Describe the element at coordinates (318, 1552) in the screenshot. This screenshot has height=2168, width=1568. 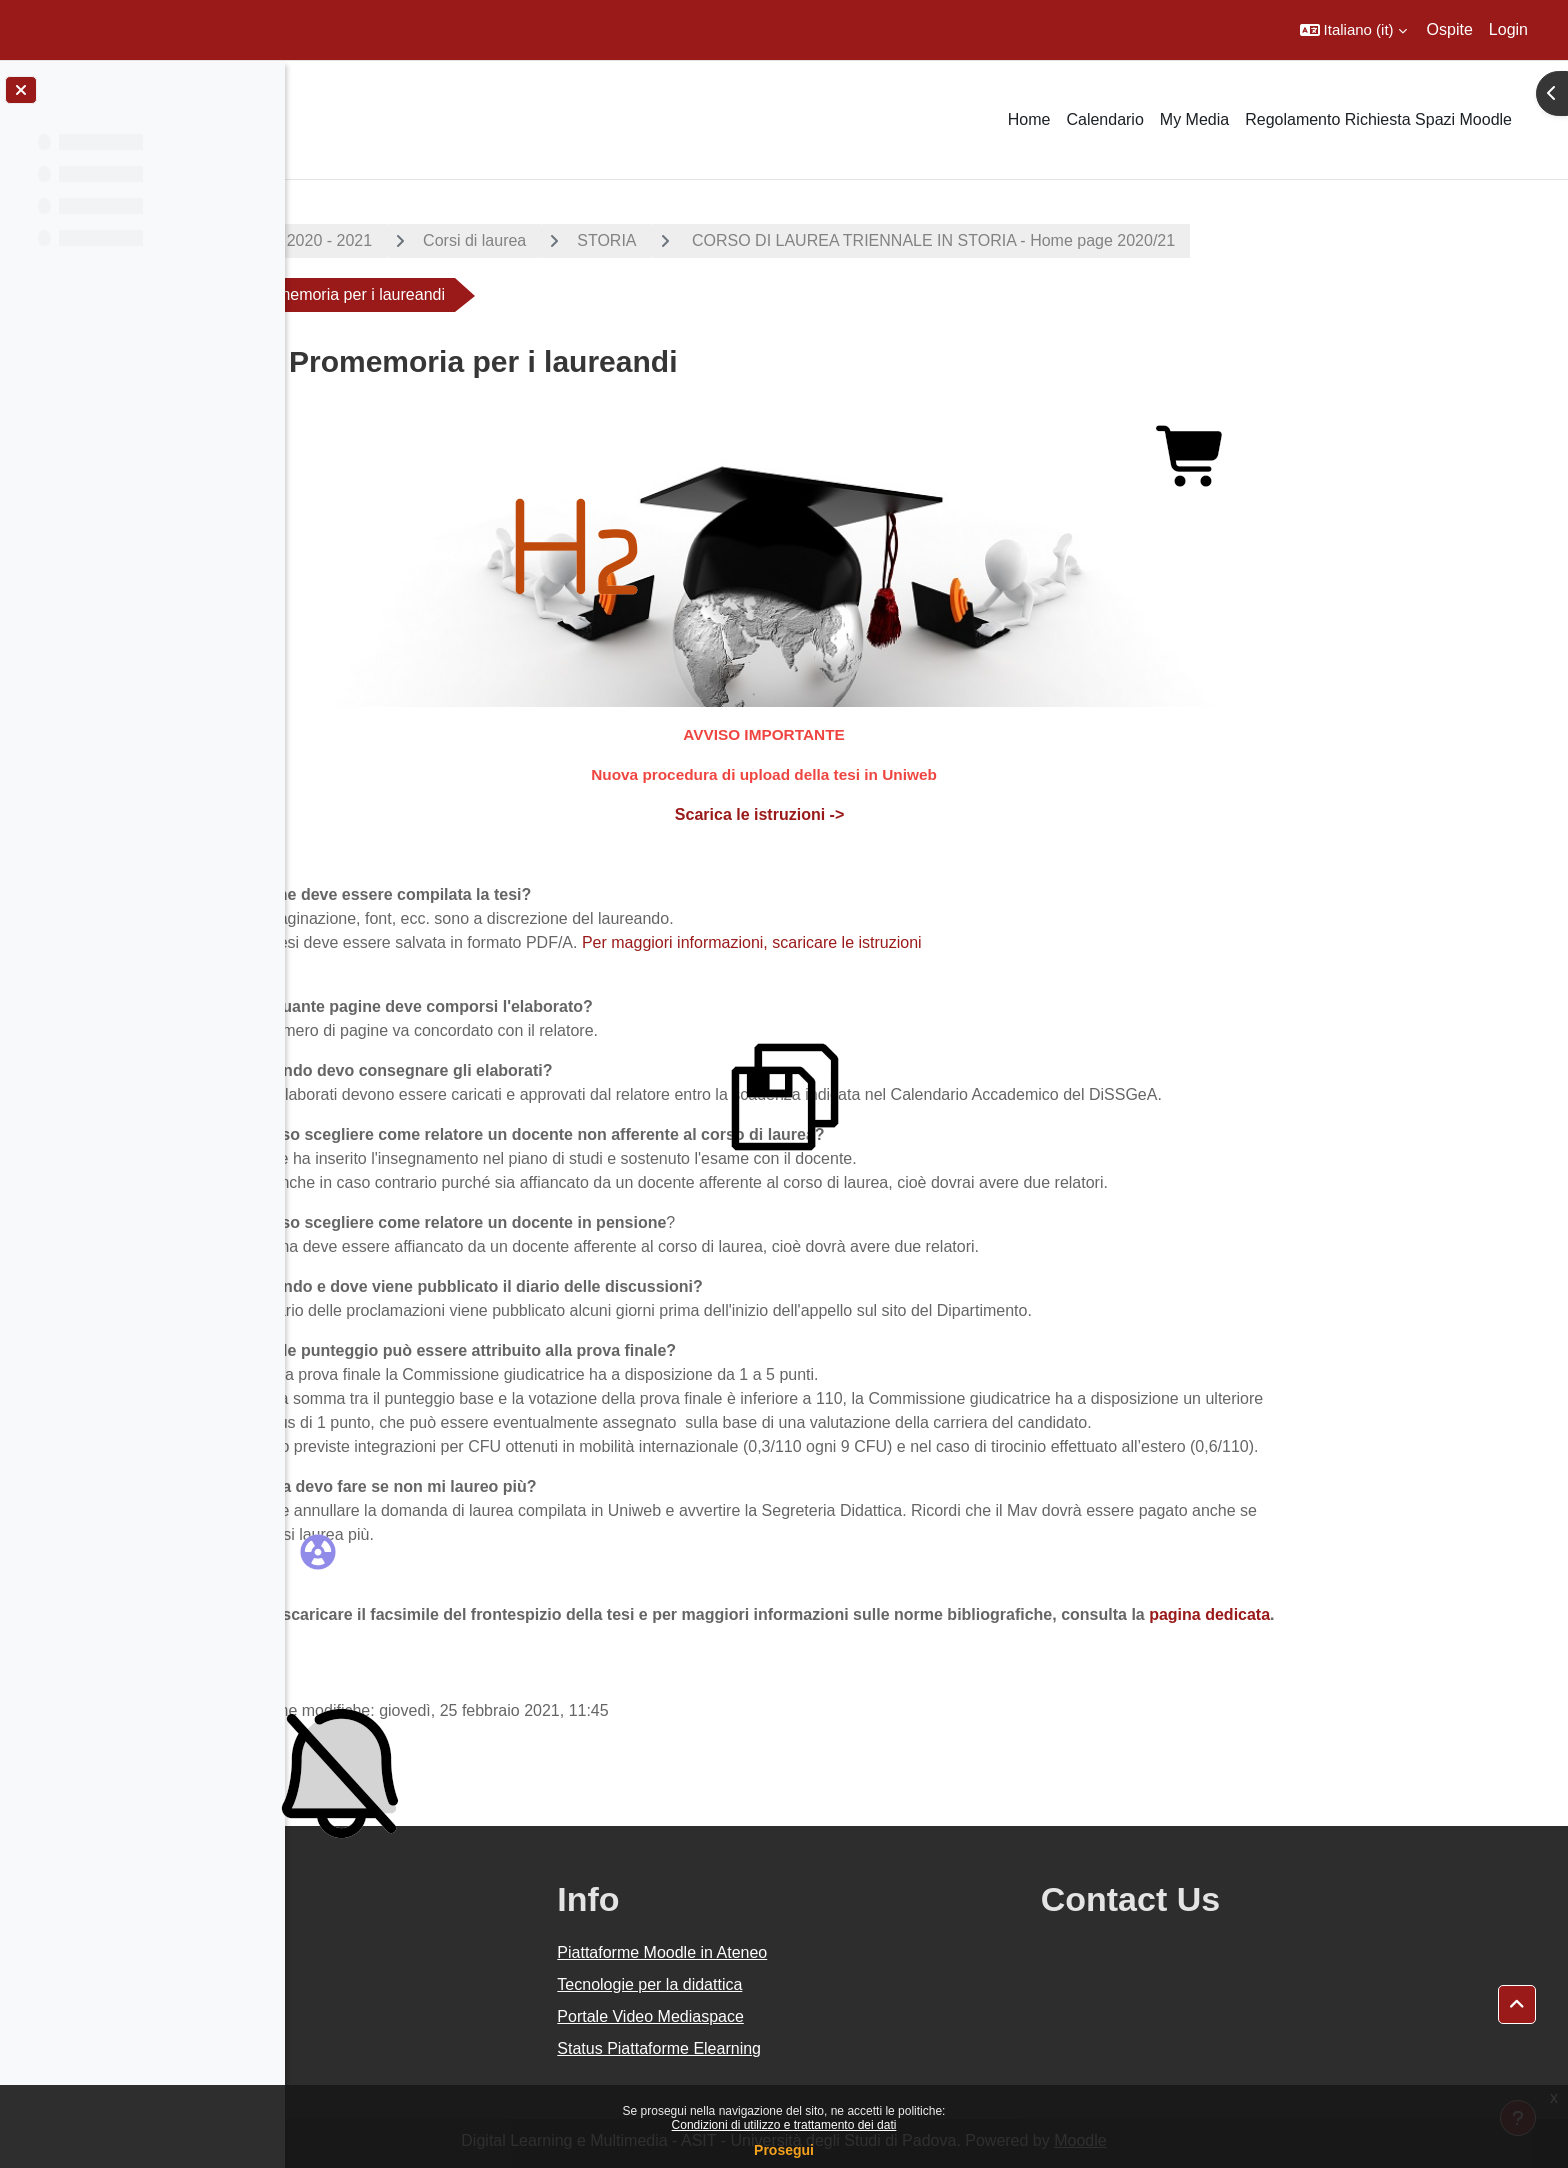
I see `indicates radioactive or hazardous material warning` at that location.